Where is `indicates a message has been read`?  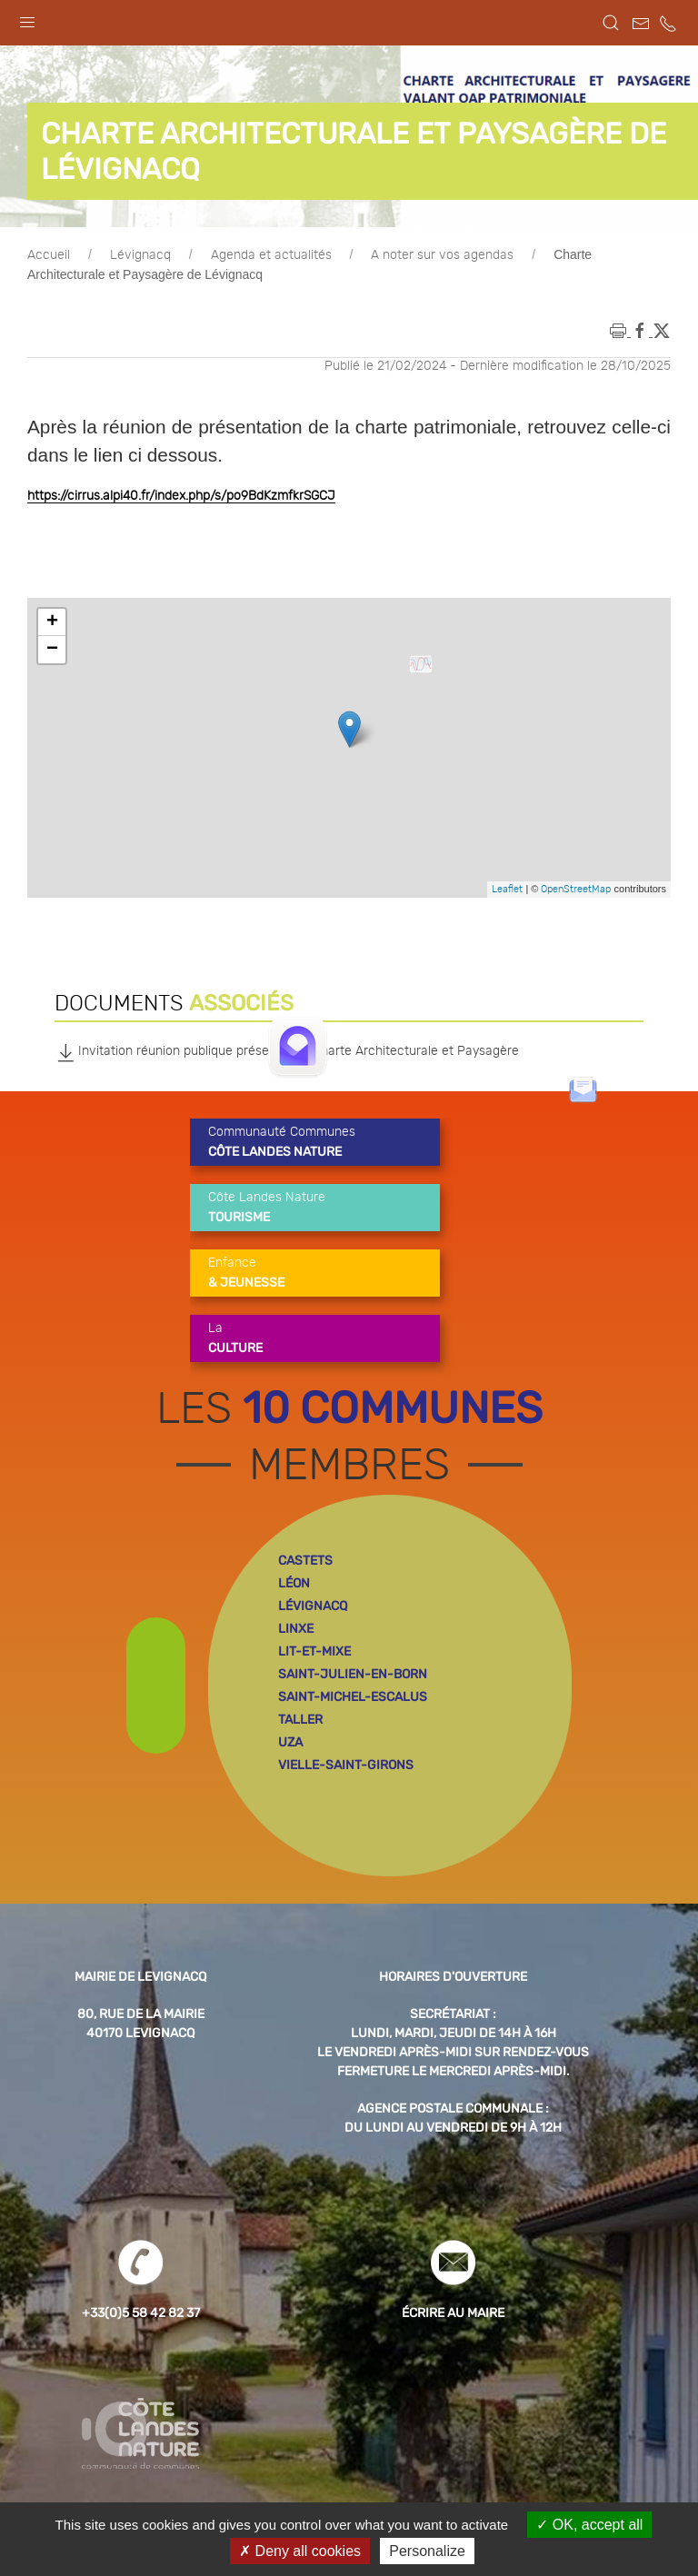
indicates a message has been read is located at coordinates (583, 1089).